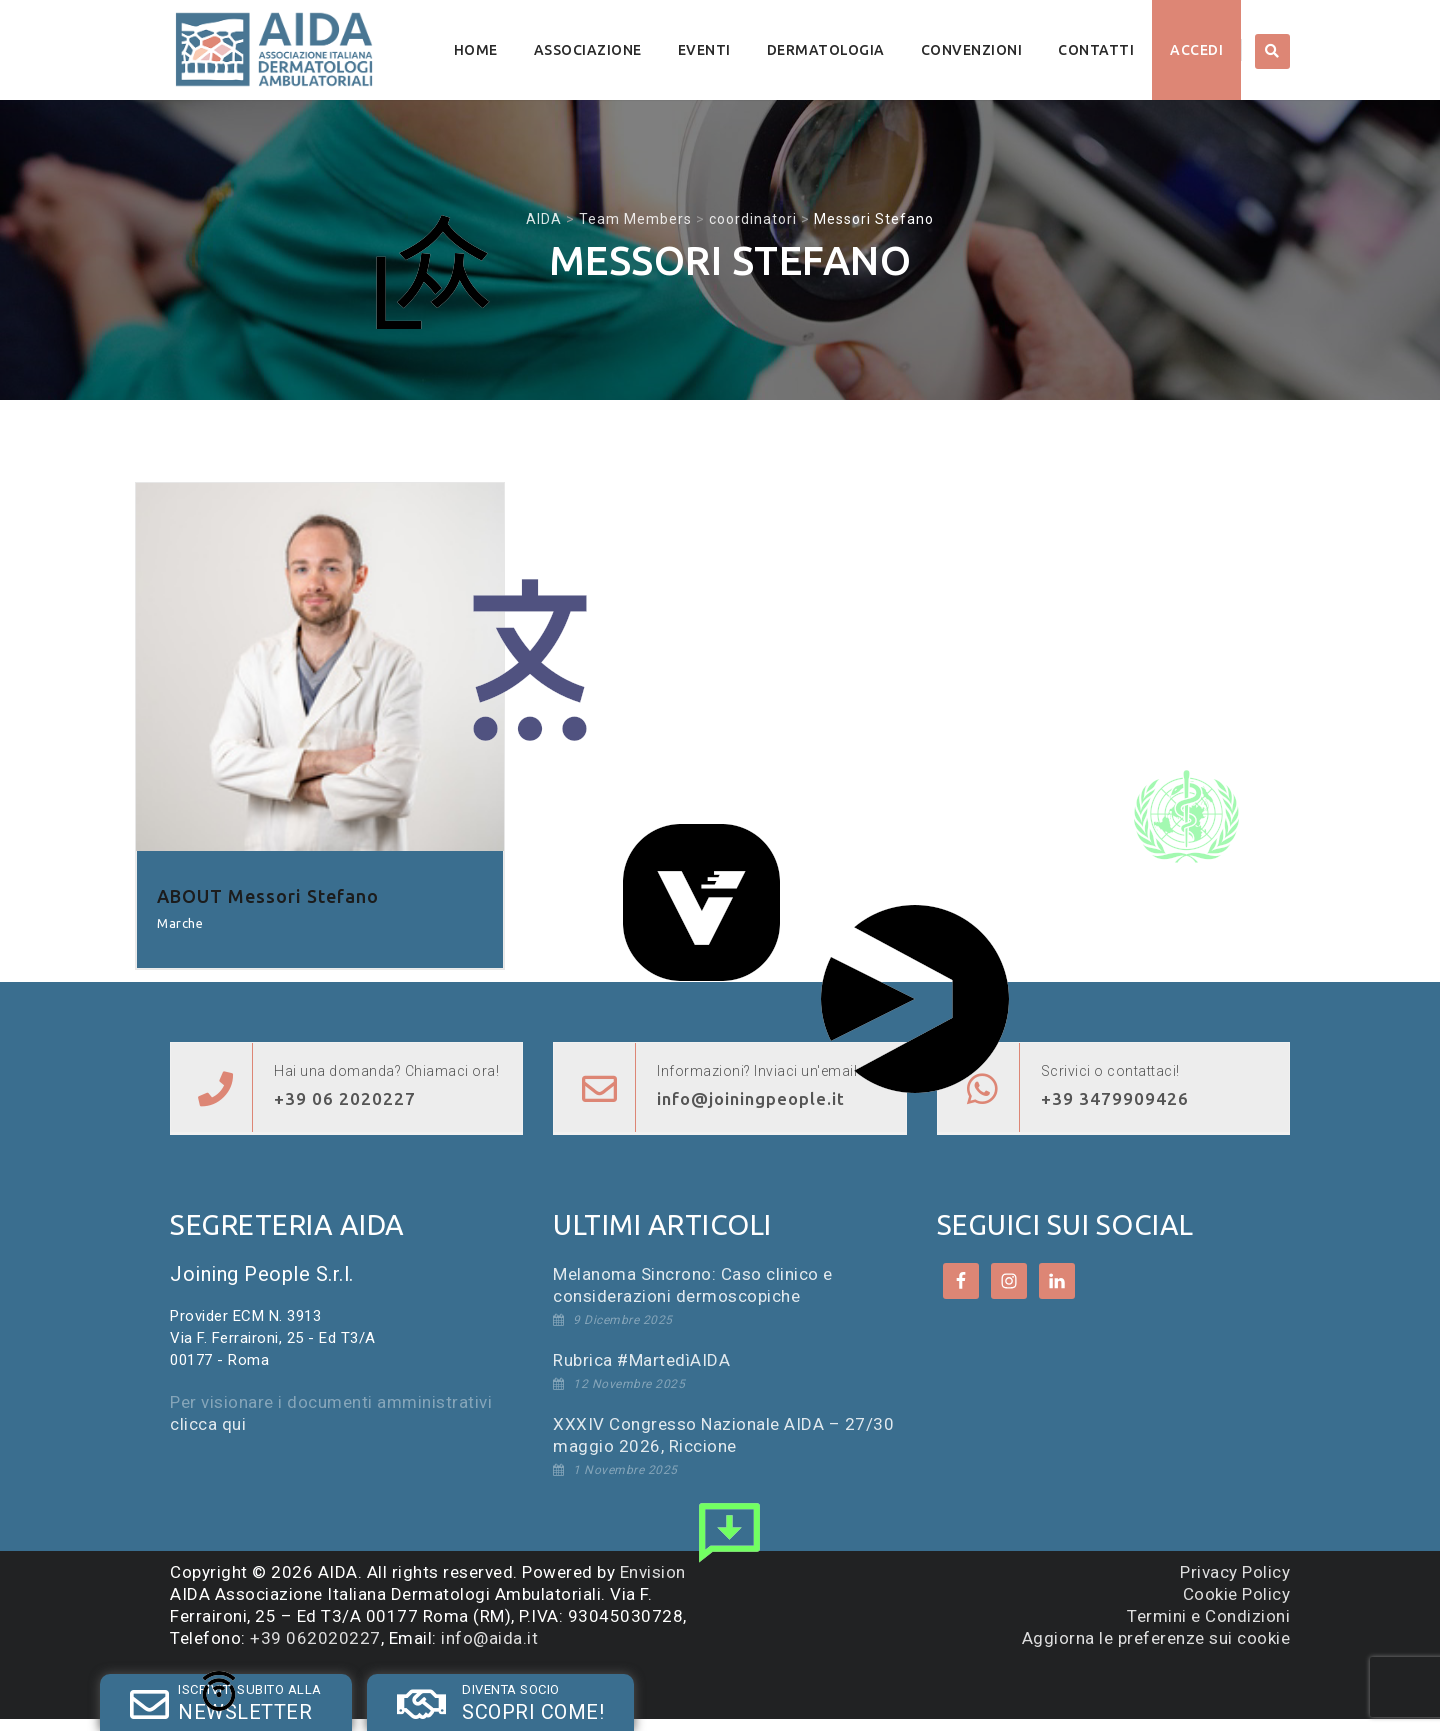 This screenshot has width=1440, height=1731. What do you see at coordinates (530, 660) in the screenshot?
I see `add emphasis marks to chinese text` at bounding box center [530, 660].